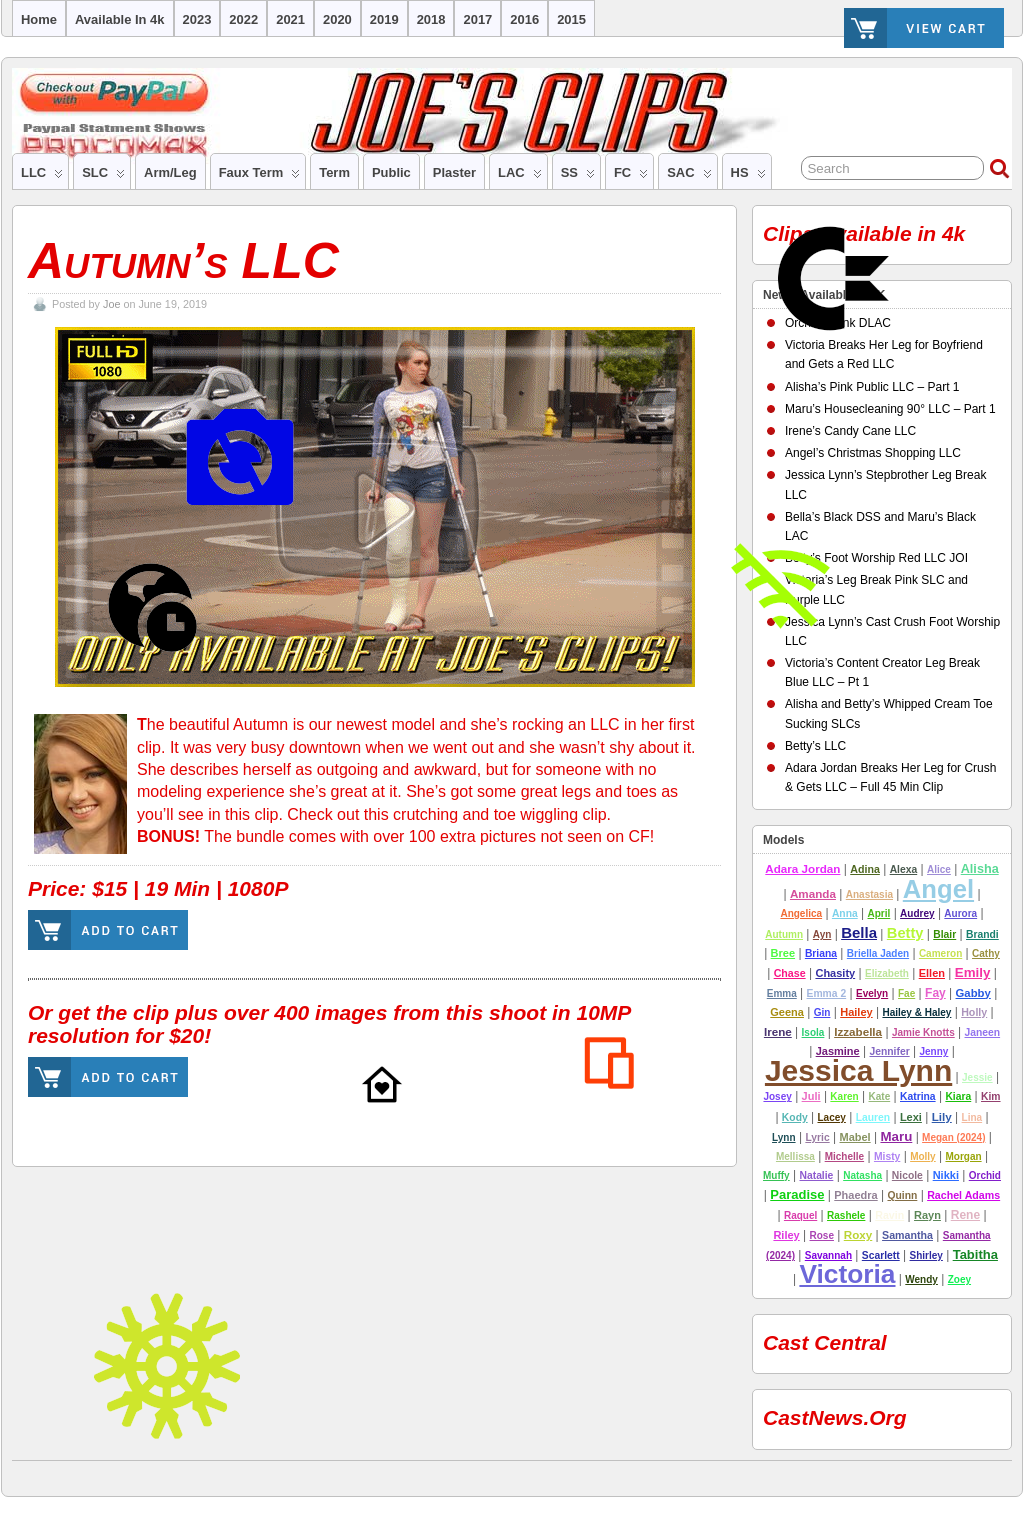  Describe the element at coordinates (167, 1366) in the screenshot. I see `knex.js database query builder` at that location.